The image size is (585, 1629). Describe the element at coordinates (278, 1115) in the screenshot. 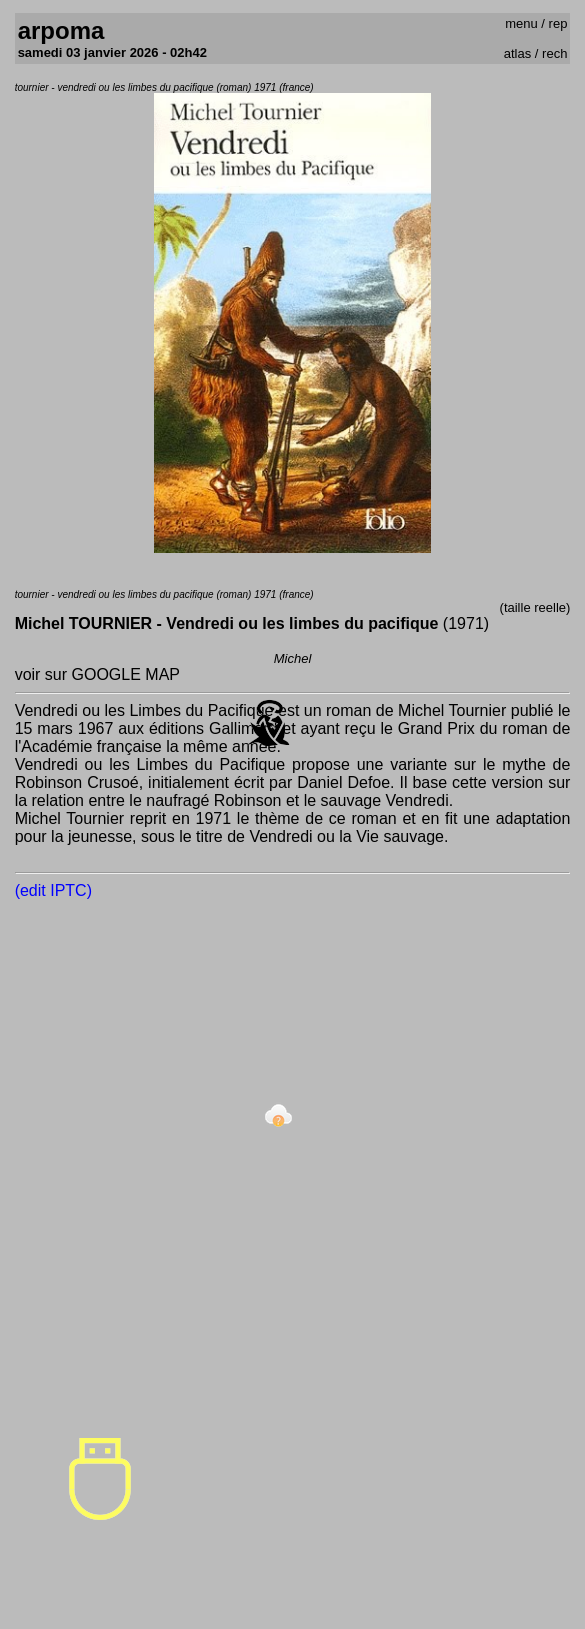

I see `weather data currently unavailable` at that location.